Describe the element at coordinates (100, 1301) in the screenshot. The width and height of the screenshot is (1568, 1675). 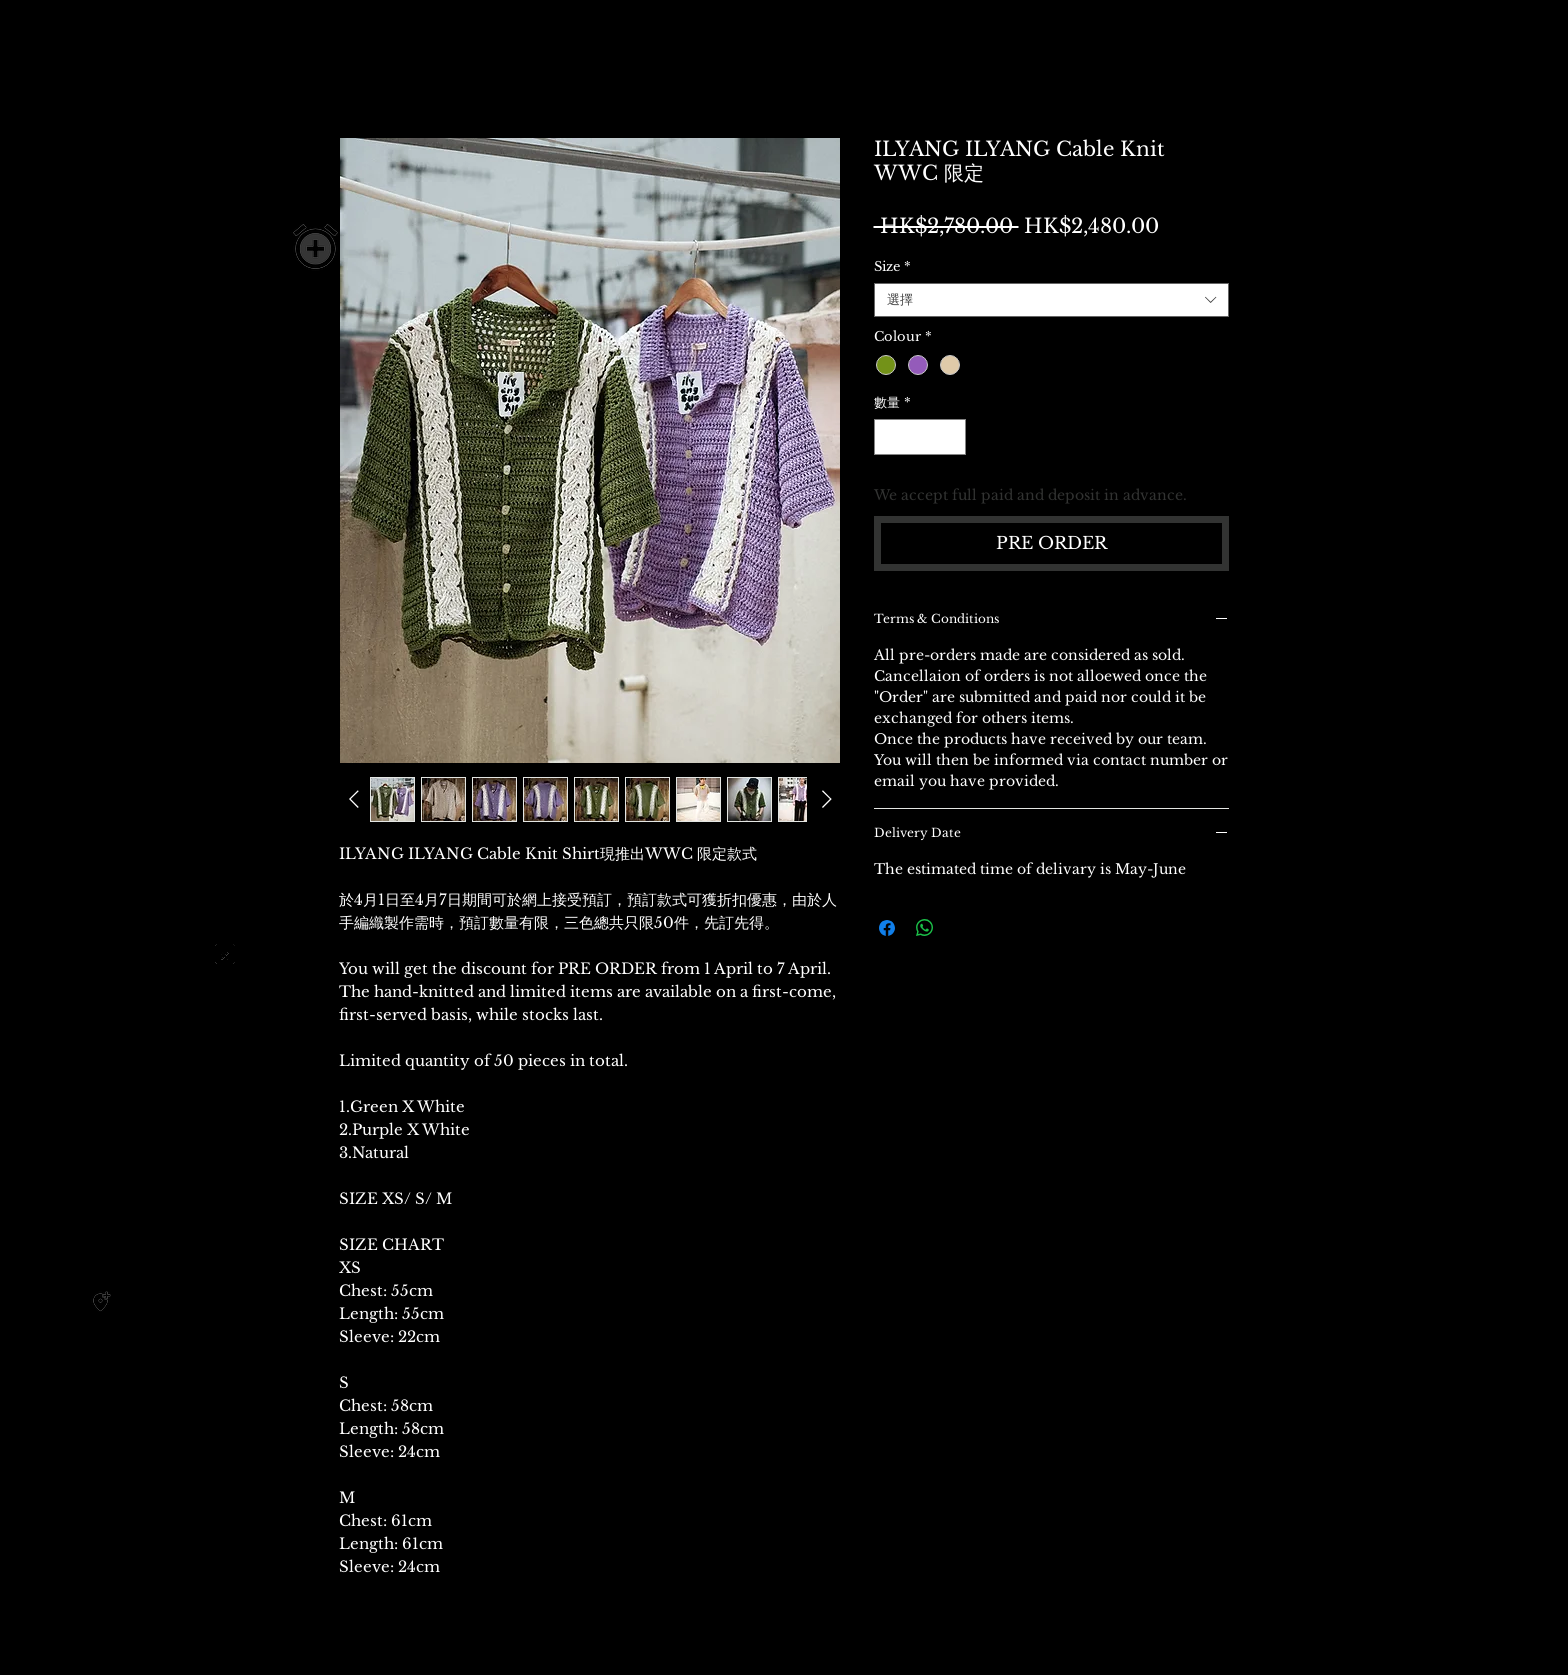
I see `add a new location pin to the map` at that location.